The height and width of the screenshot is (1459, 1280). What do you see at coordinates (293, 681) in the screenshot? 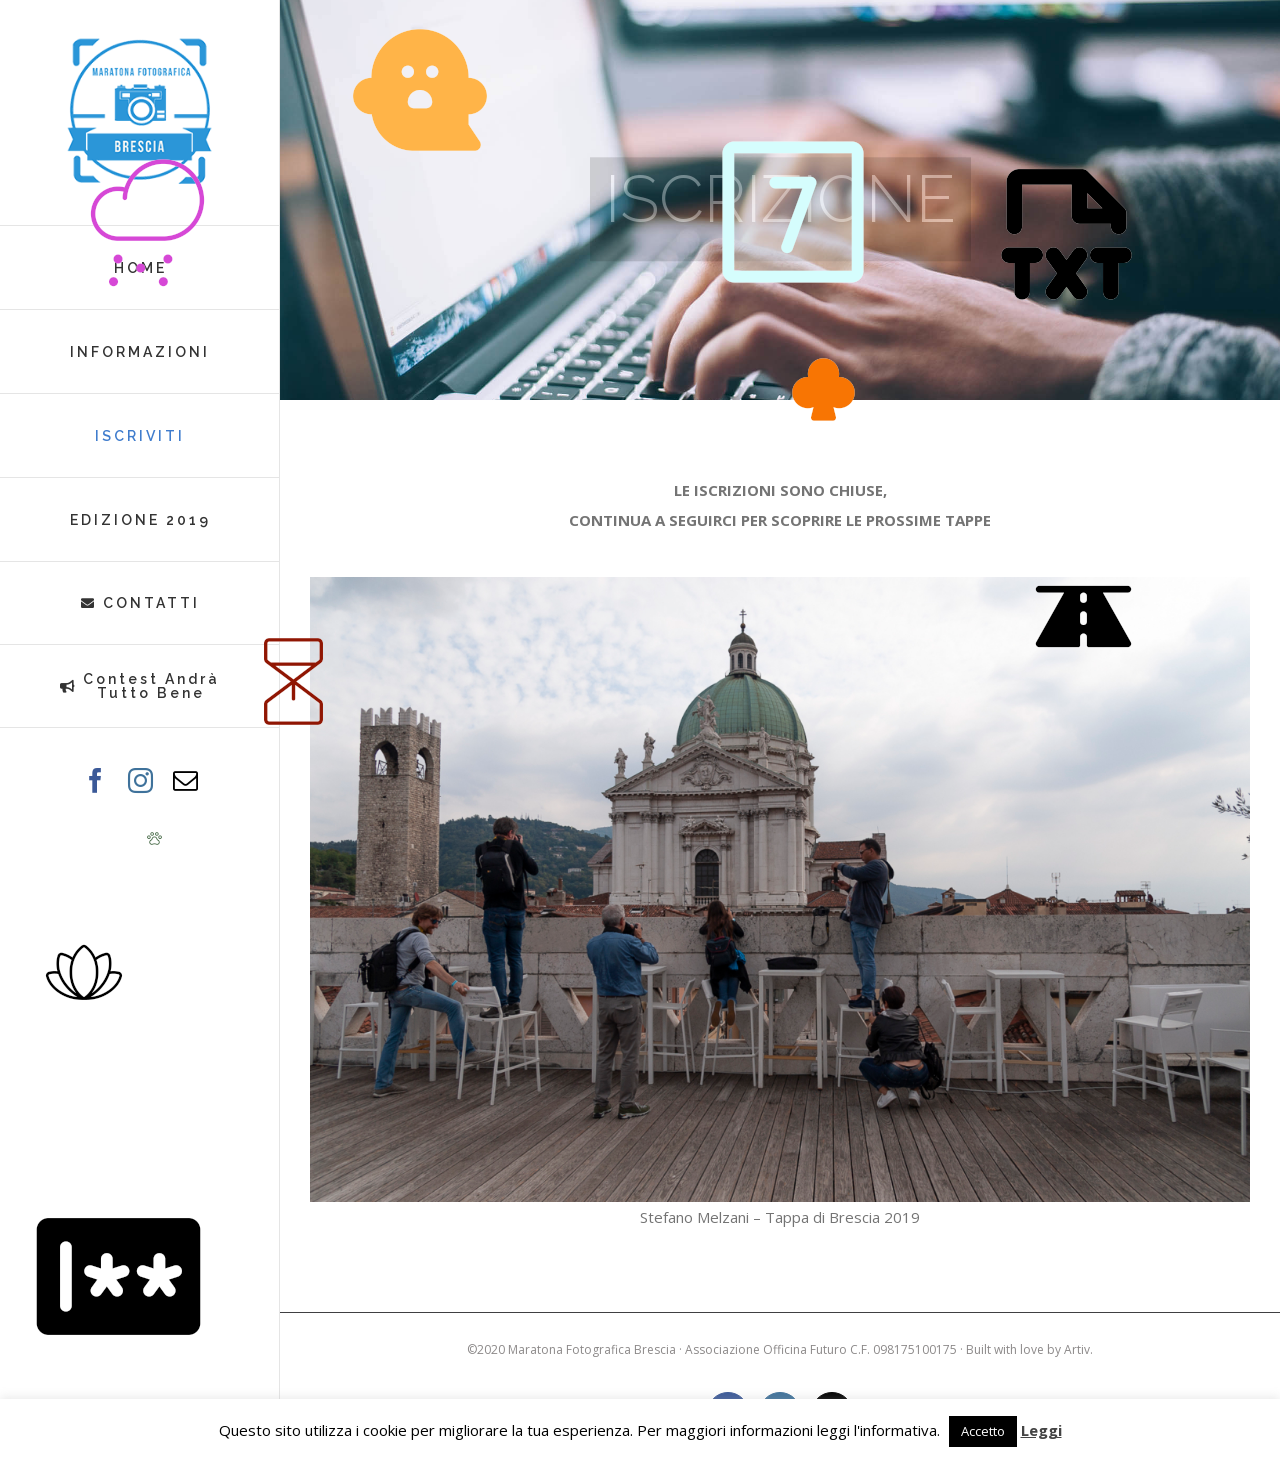
I see `indicates a process is in progress` at bounding box center [293, 681].